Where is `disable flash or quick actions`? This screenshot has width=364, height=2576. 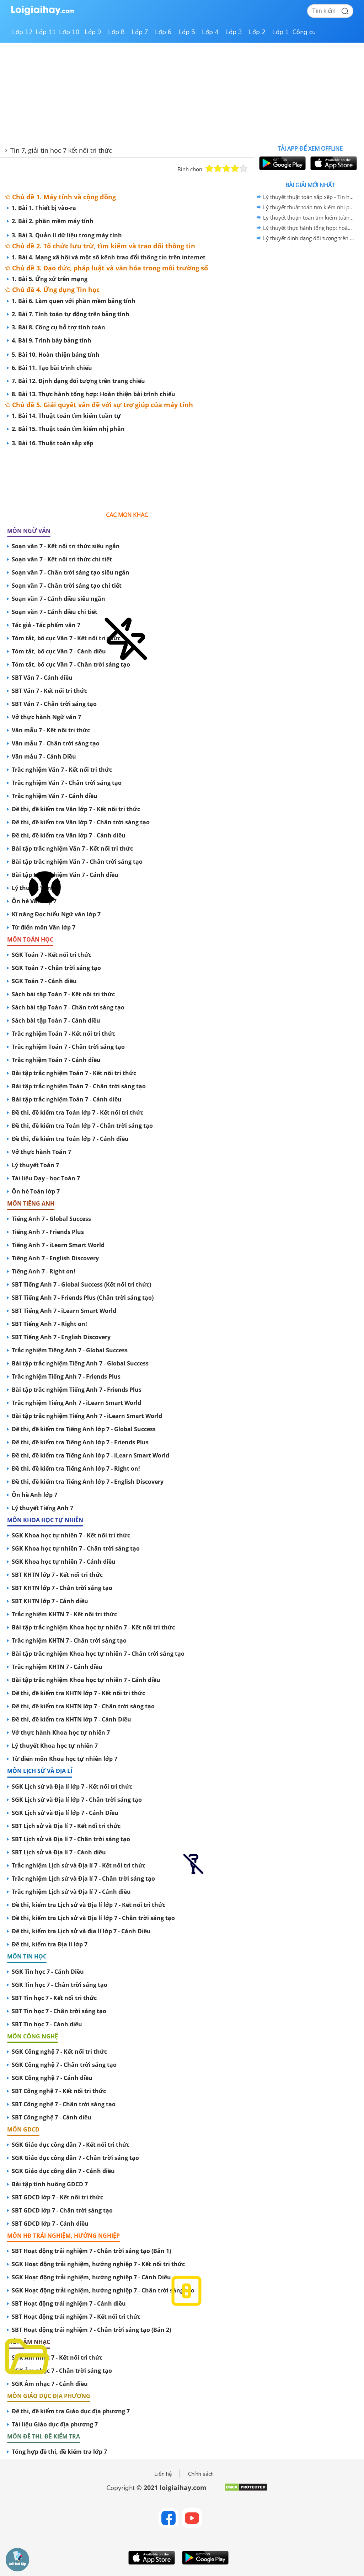
disable flash or quick actions is located at coordinates (126, 639).